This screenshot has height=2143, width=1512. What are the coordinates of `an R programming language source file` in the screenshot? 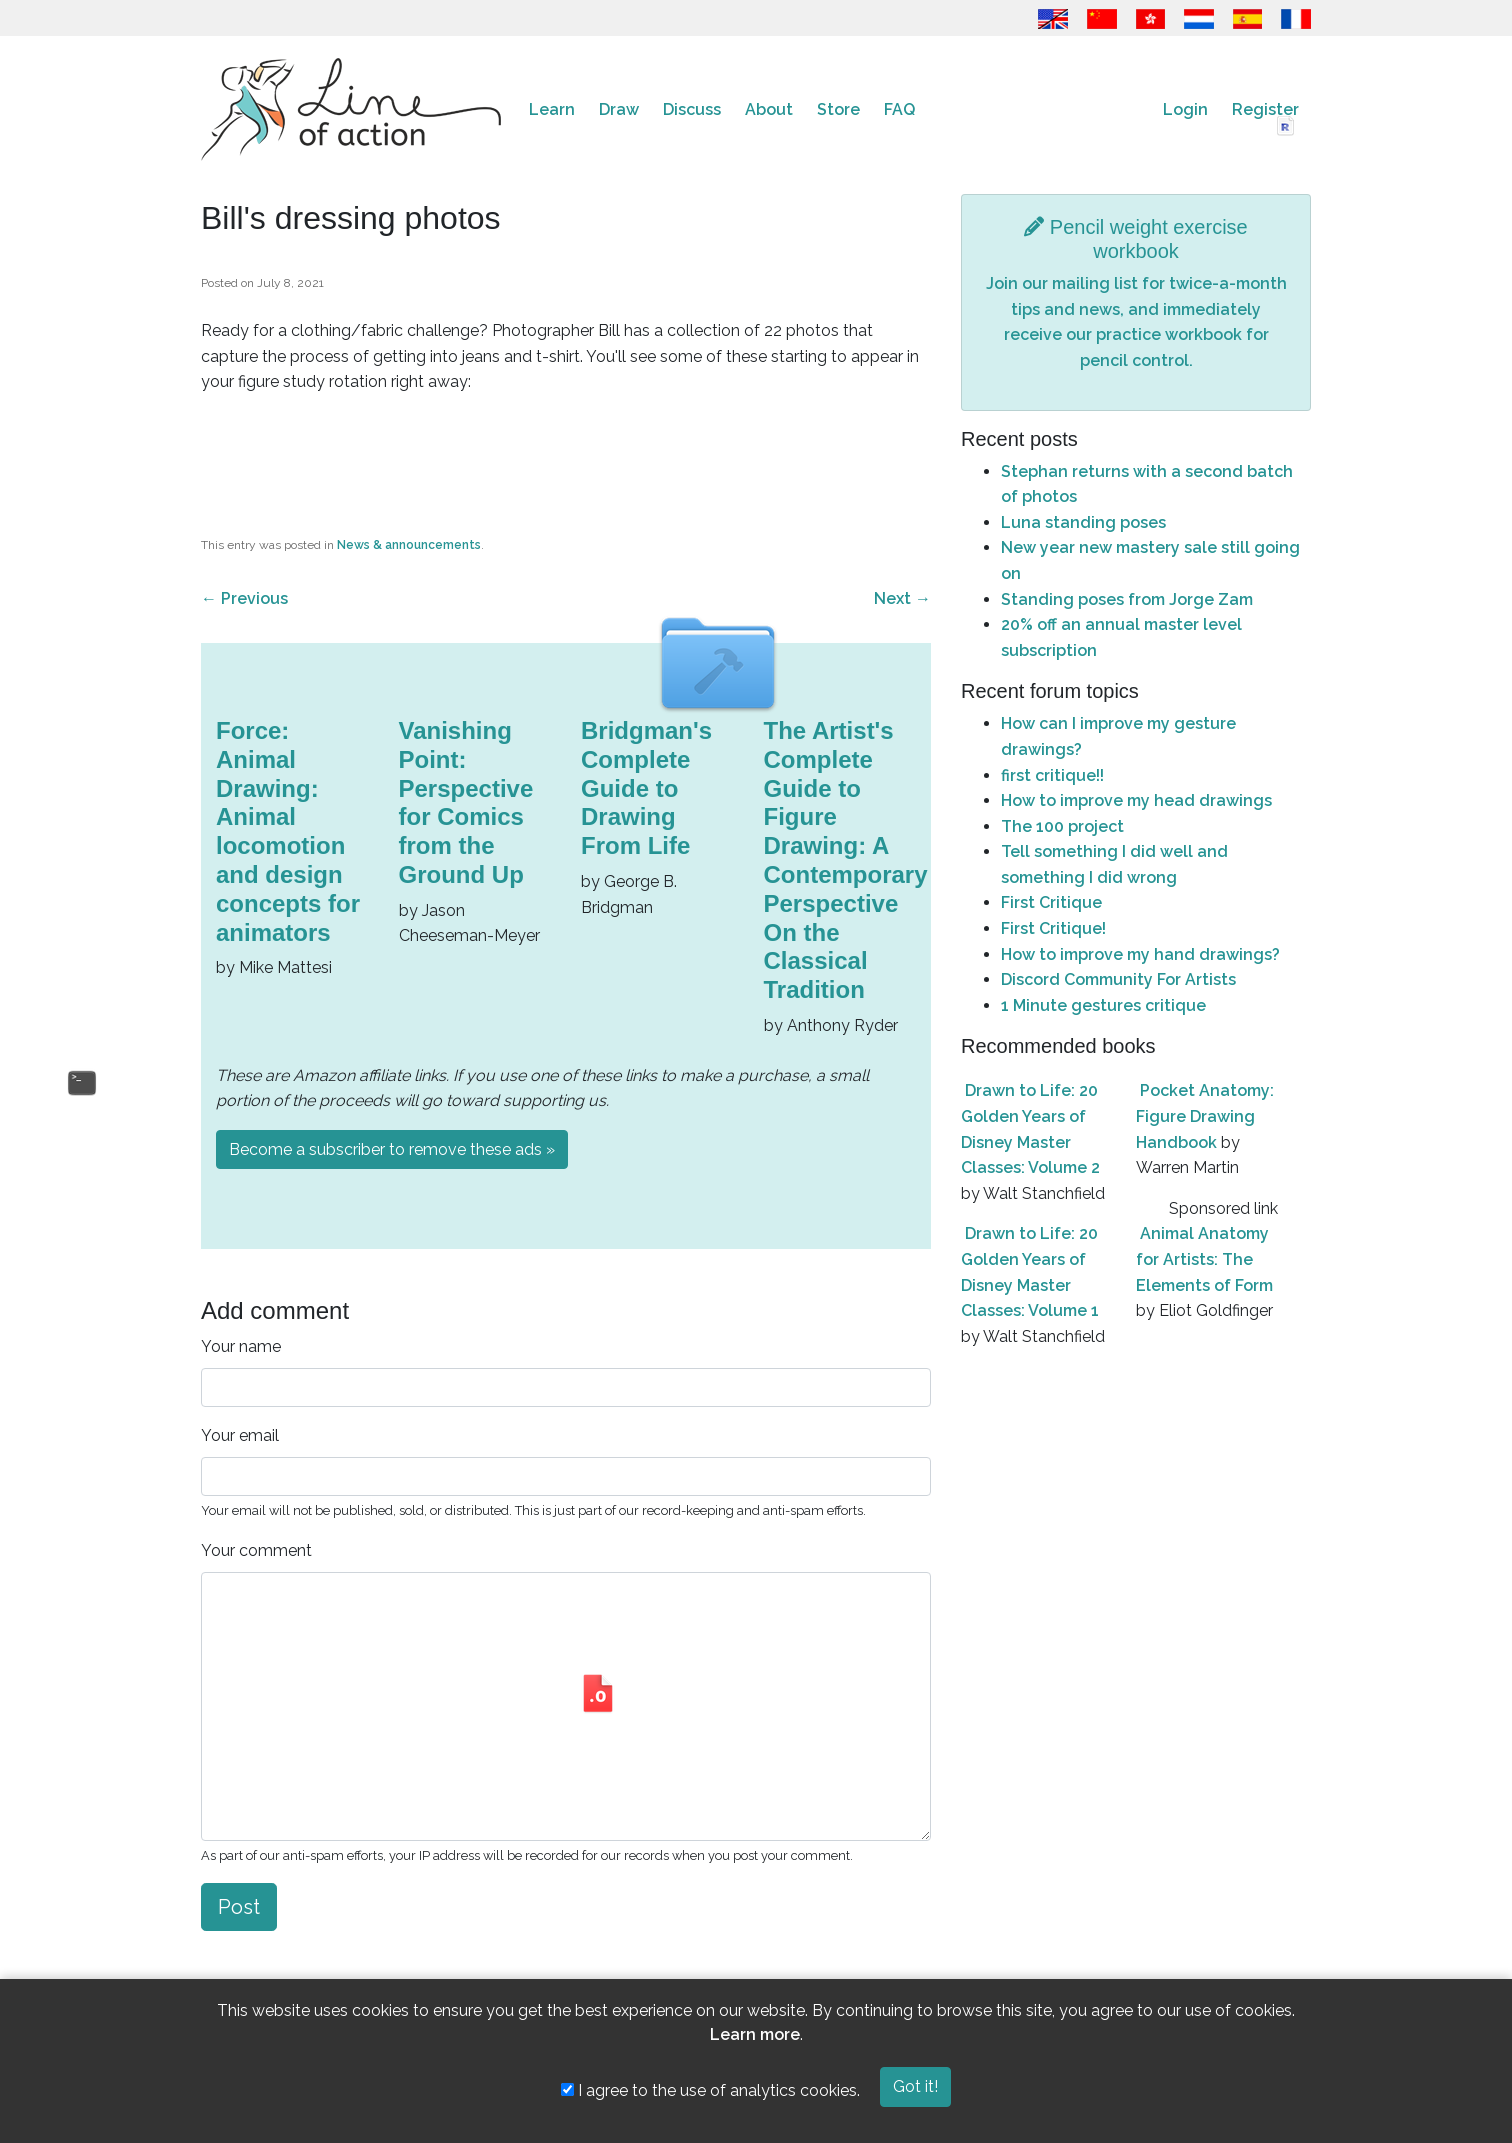 It's located at (1285, 125).